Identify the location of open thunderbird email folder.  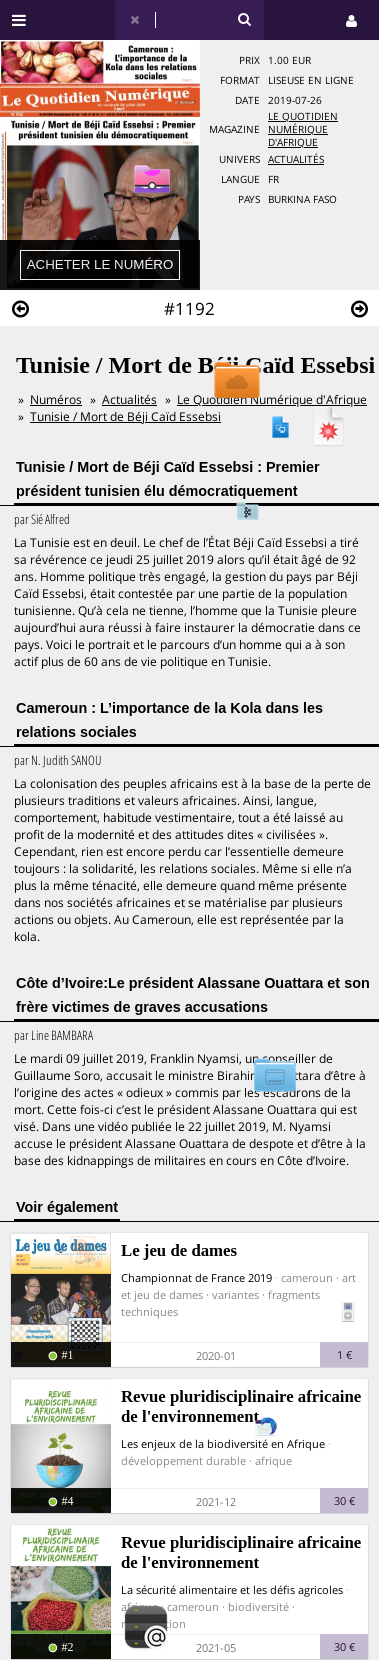
(265, 1428).